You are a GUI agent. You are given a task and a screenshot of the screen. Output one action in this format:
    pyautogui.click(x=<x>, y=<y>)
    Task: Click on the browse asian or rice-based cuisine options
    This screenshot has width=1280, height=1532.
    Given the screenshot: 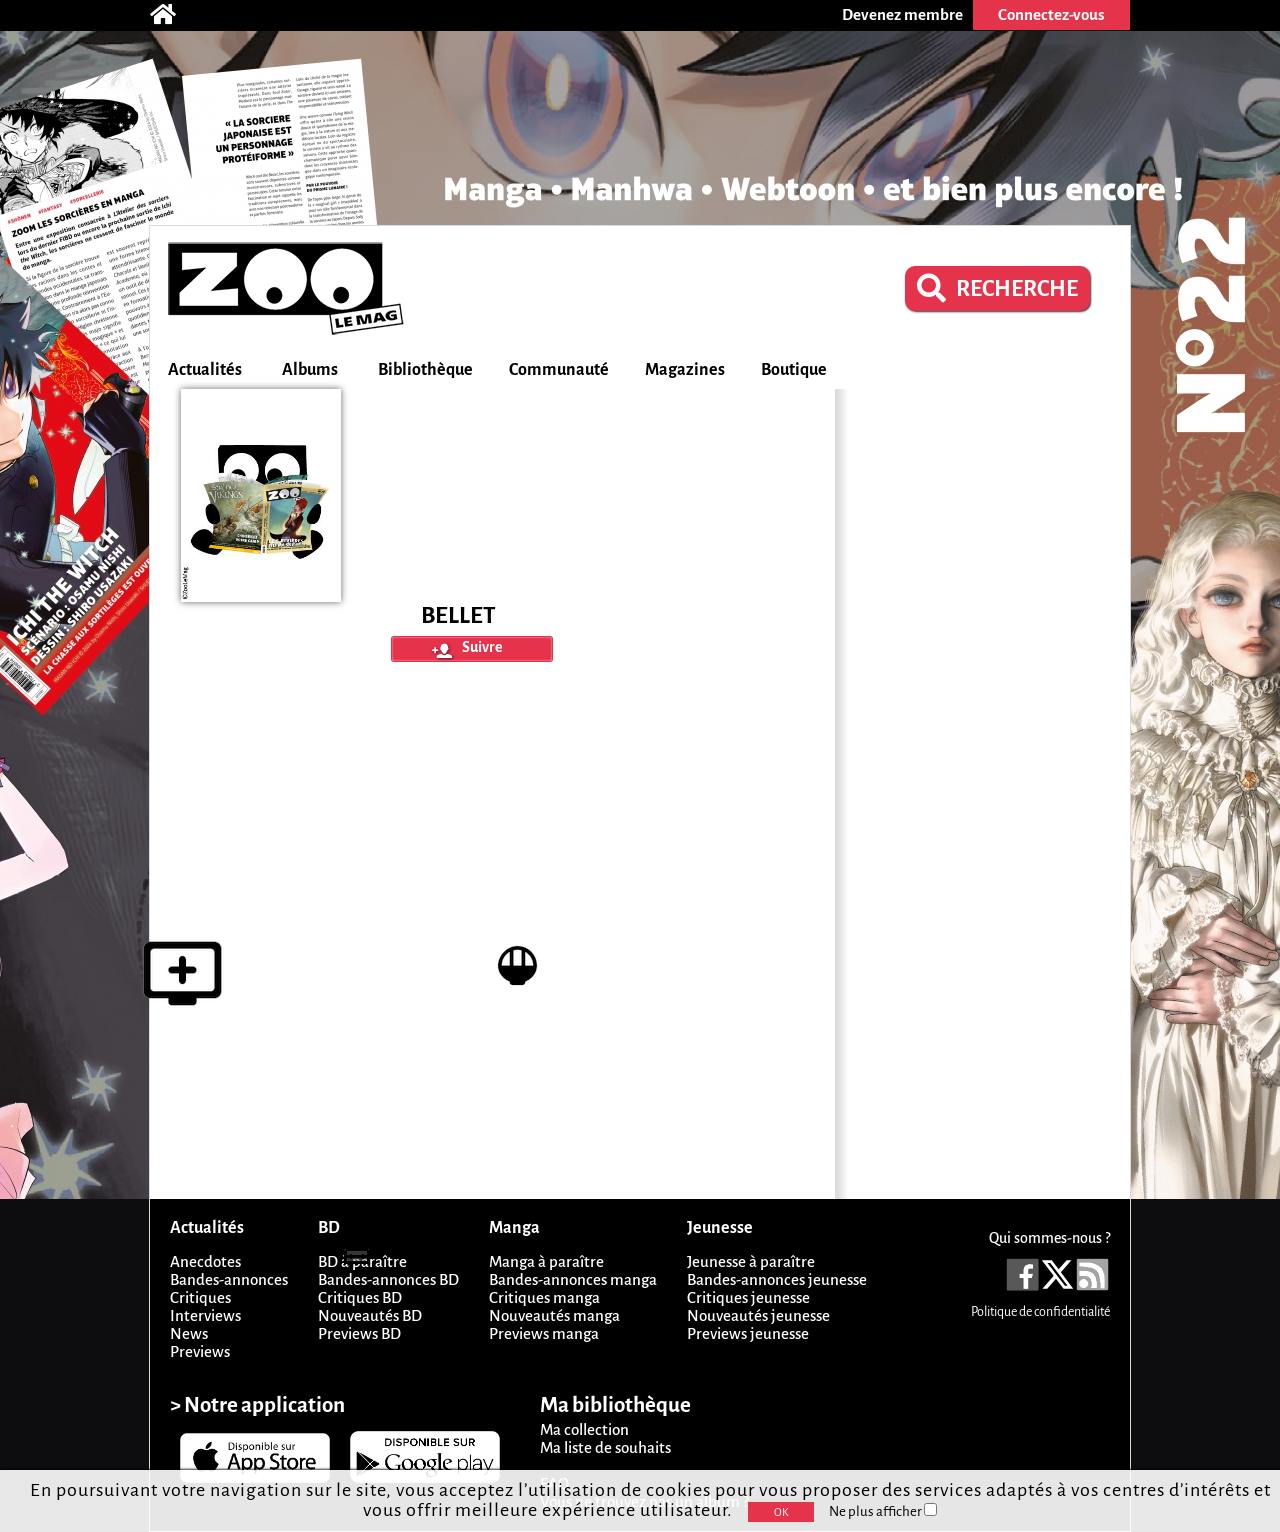 What is the action you would take?
    pyautogui.click(x=517, y=965)
    